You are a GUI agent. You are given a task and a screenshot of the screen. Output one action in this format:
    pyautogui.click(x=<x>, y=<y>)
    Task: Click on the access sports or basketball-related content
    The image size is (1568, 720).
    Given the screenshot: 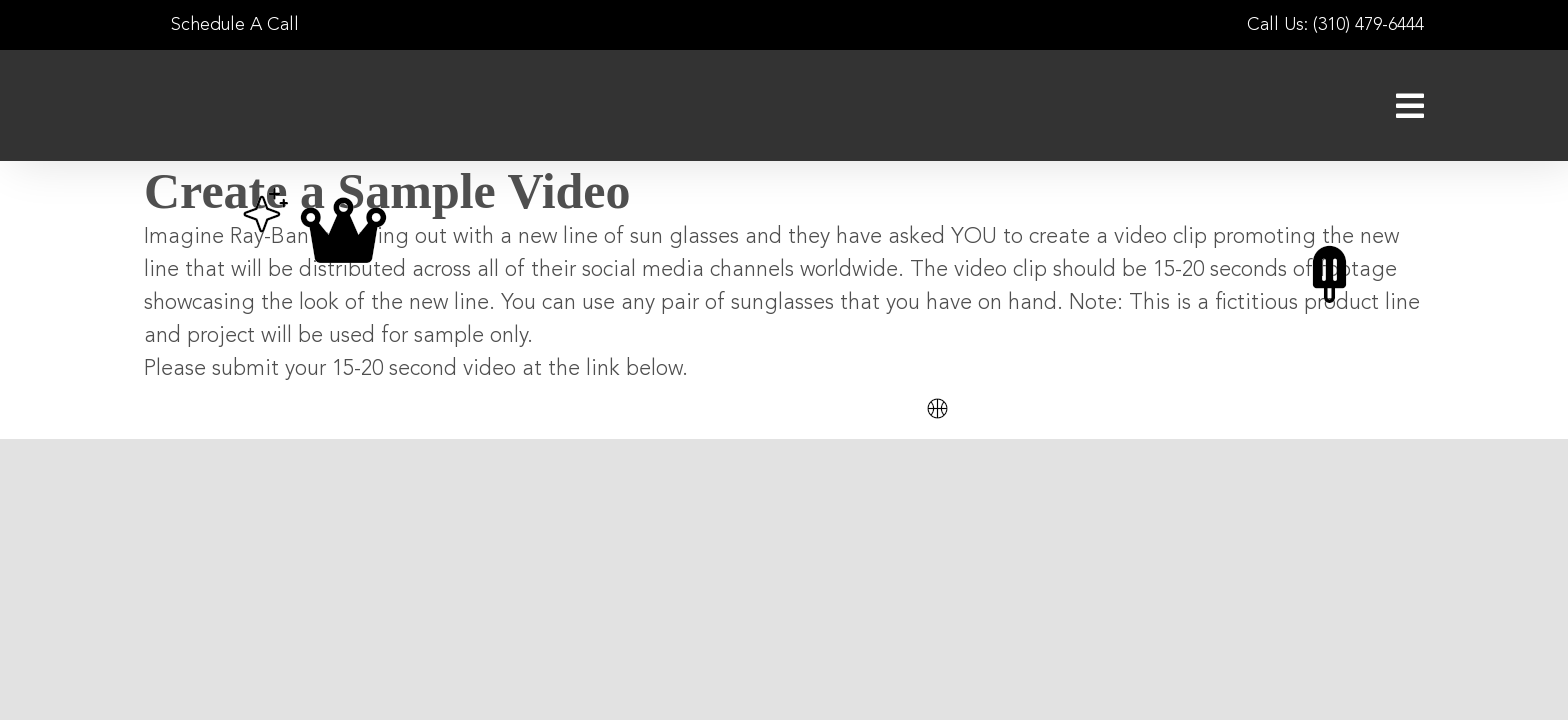 What is the action you would take?
    pyautogui.click(x=937, y=408)
    